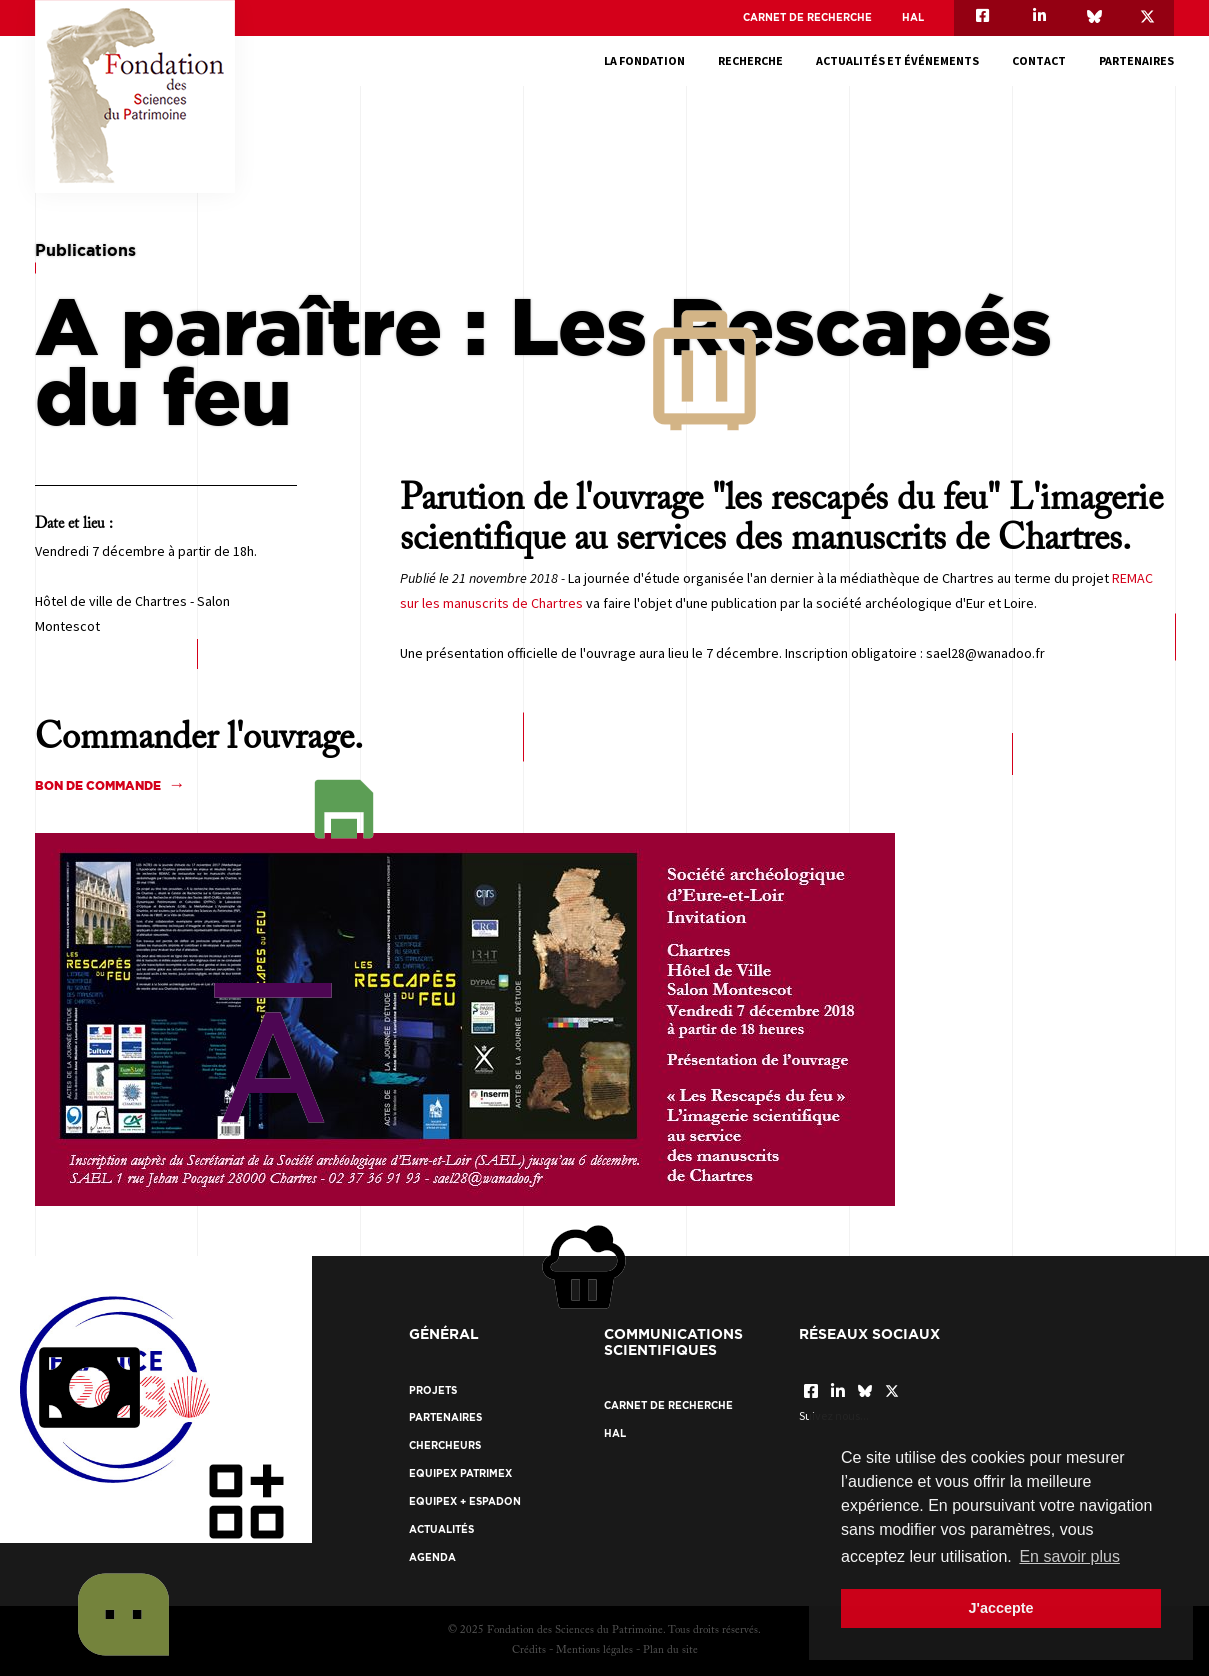 The width and height of the screenshot is (1209, 1676). Describe the element at coordinates (704, 367) in the screenshot. I see `access travel or trip planning features` at that location.